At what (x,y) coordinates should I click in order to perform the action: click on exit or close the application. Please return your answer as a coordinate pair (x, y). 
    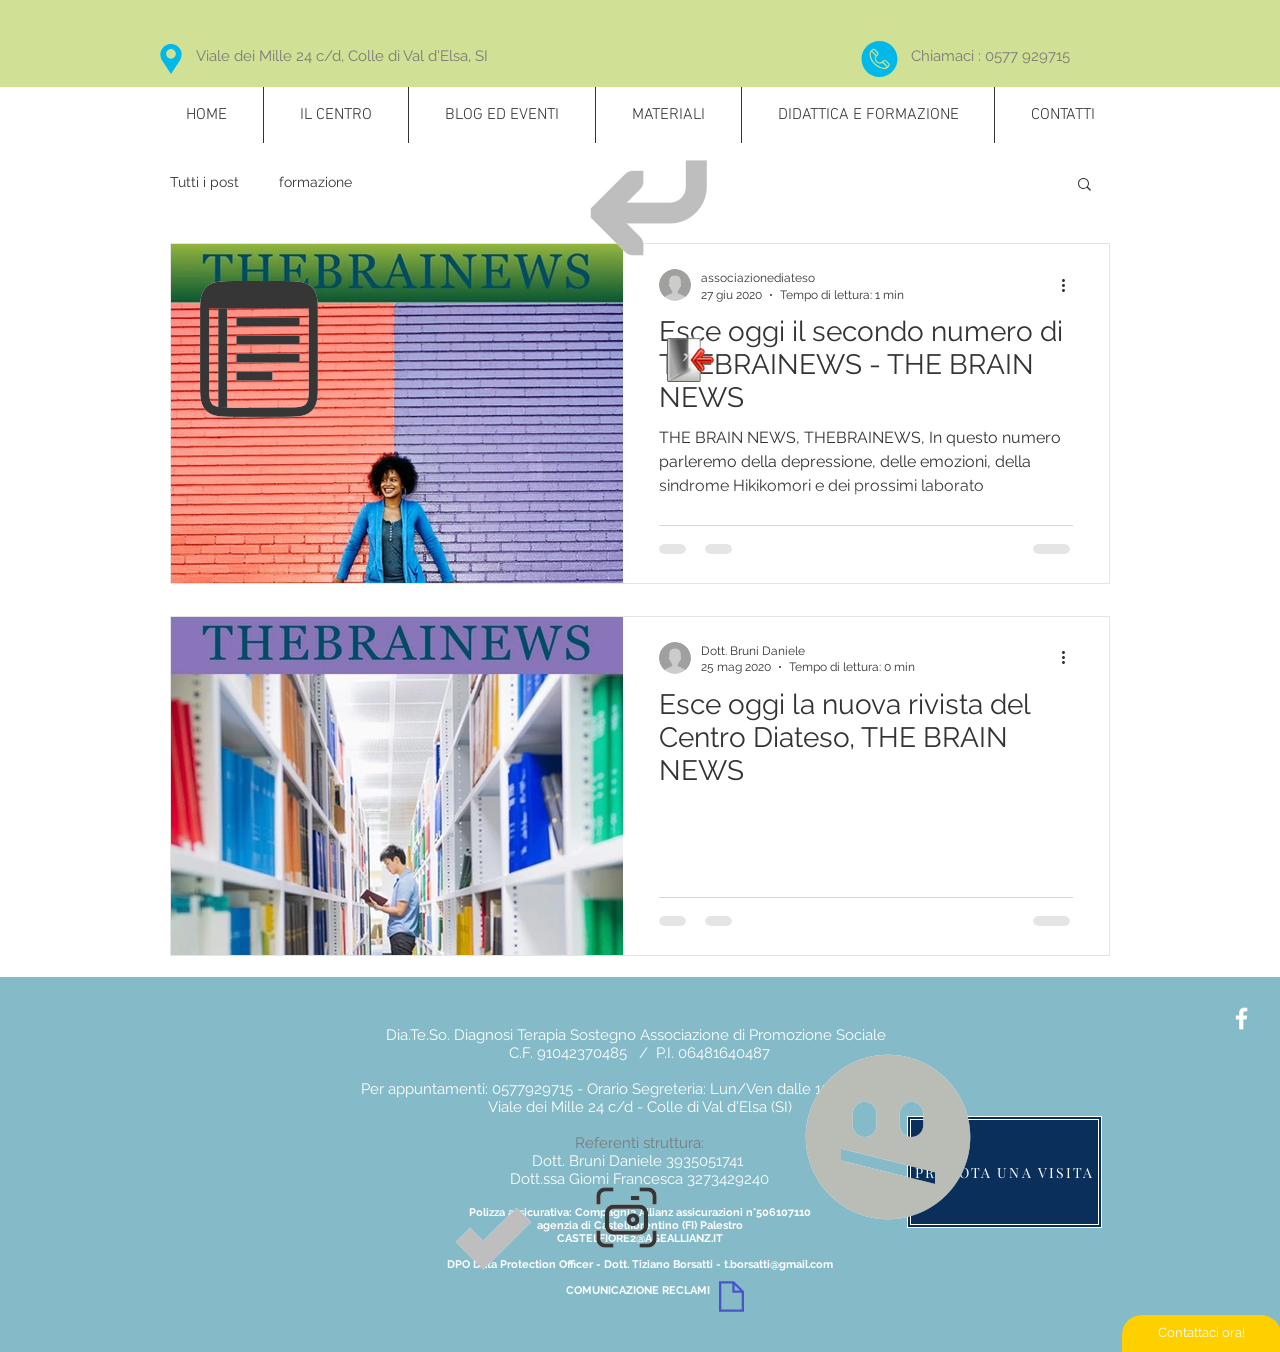
    Looking at the image, I should click on (690, 360).